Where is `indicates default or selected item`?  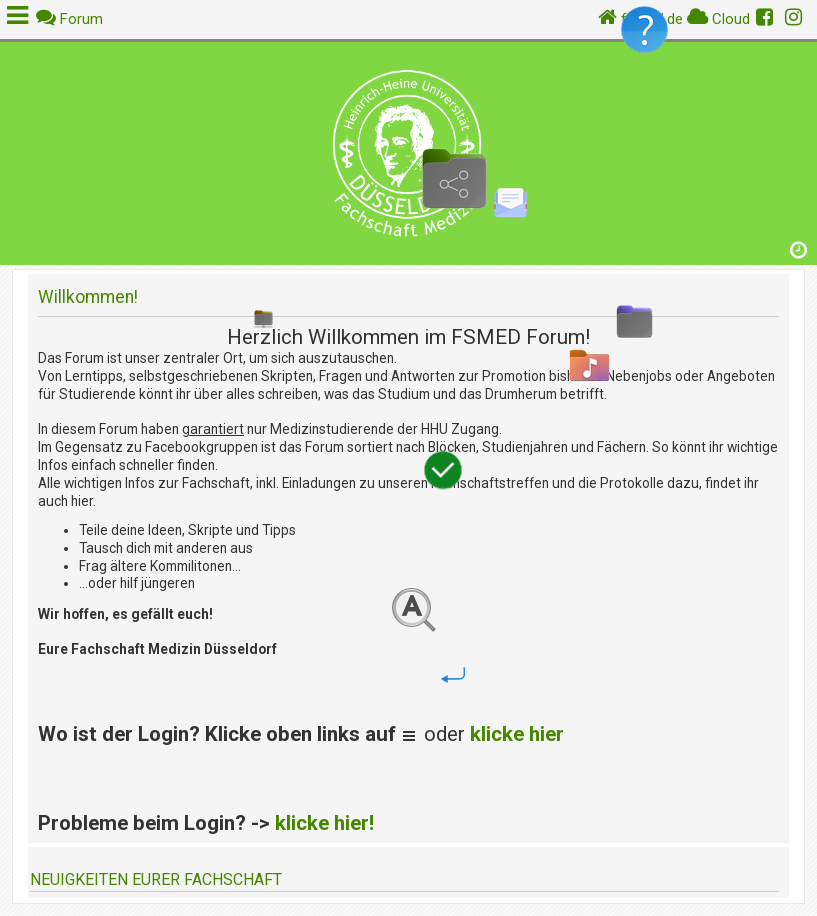 indicates default or selected item is located at coordinates (443, 470).